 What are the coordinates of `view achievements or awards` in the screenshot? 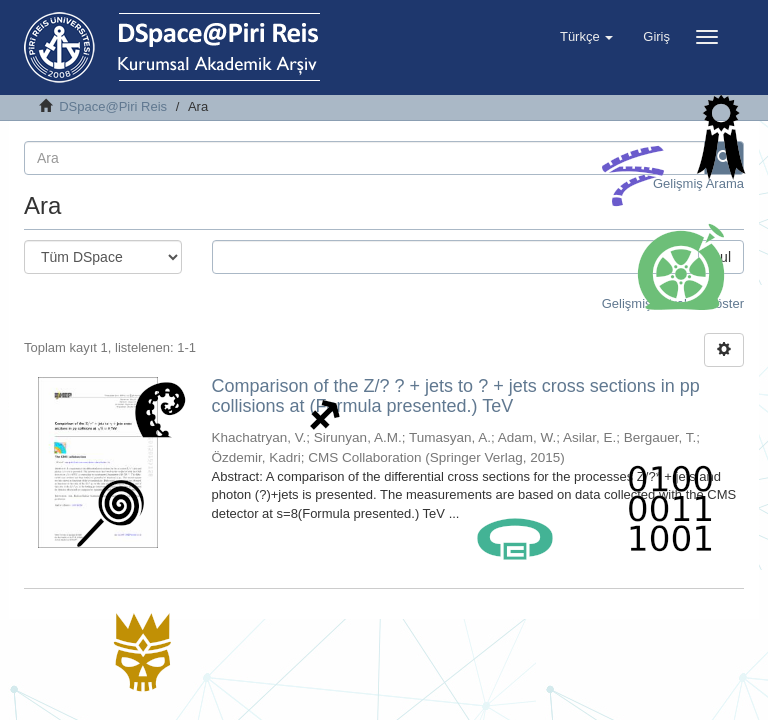 It's located at (721, 136).